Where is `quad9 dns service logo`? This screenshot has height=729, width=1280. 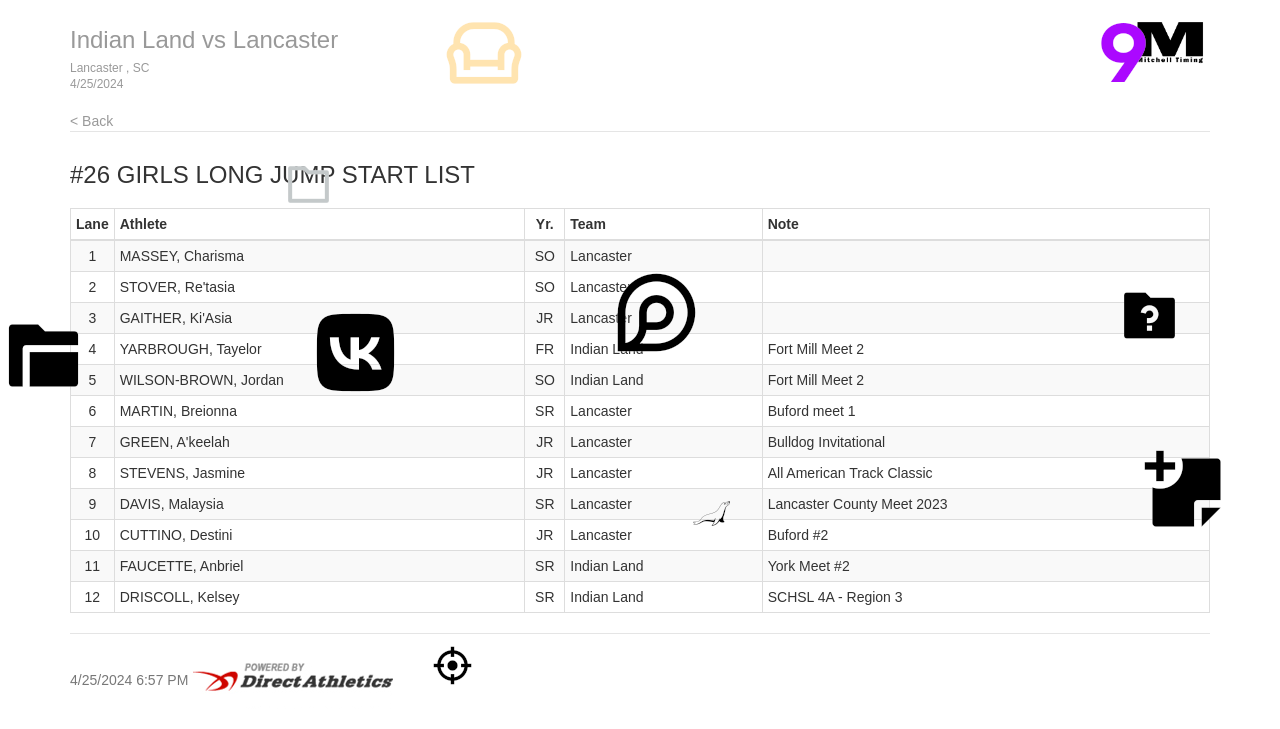 quad9 dns service logo is located at coordinates (1123, 52).